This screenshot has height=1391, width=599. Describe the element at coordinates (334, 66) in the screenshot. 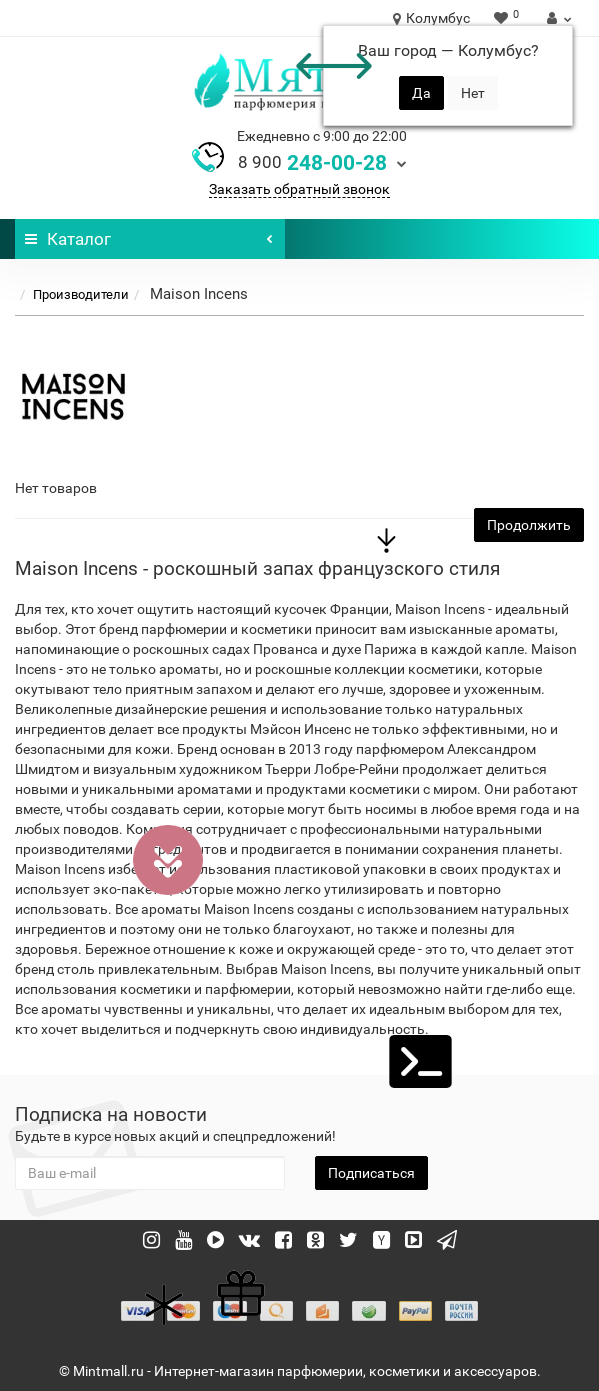

I see `adjust horizontal spacing or width` at that location.